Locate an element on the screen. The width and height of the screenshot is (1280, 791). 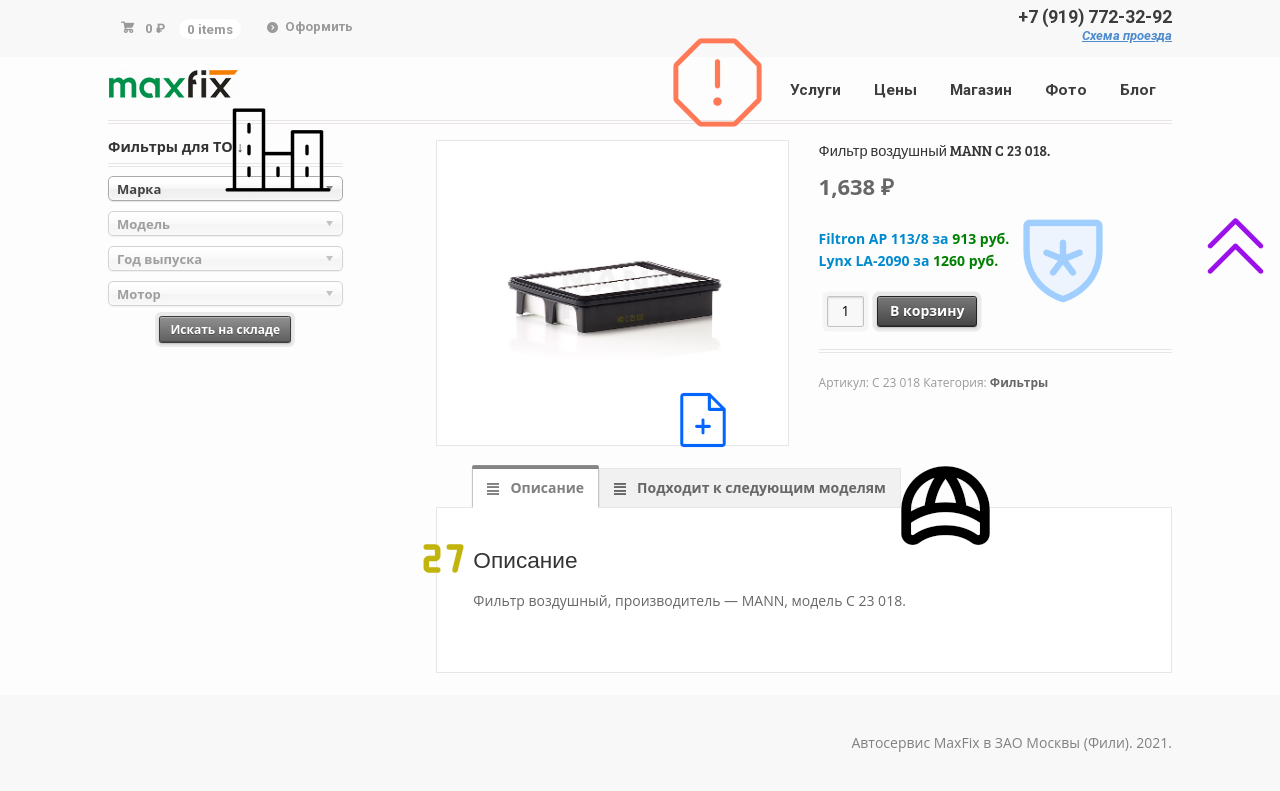
scroll to top of page is located at coordinates (1235, 248).